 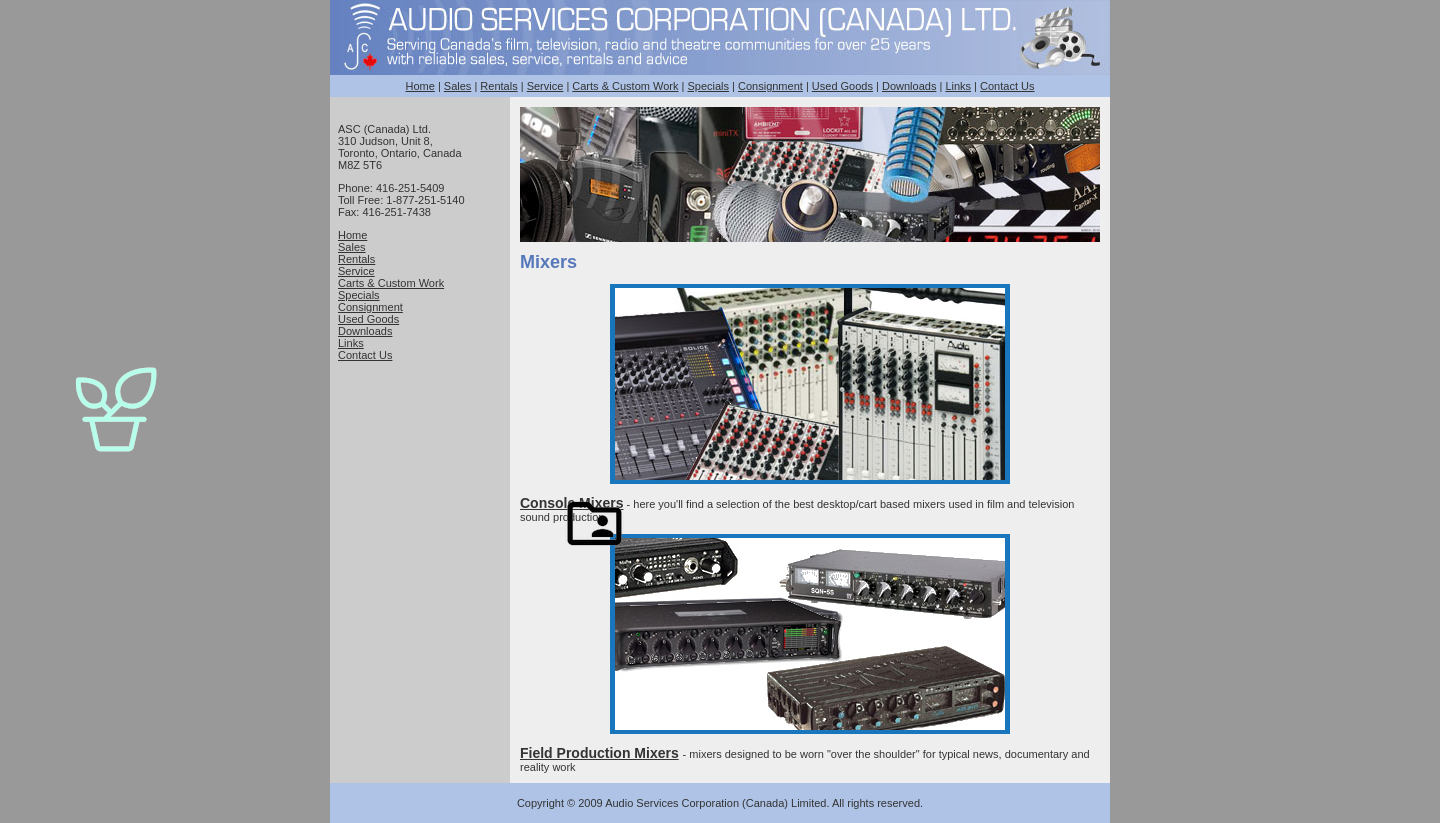 What do you see at coordinates (594, 523) in the screenshot?
I see `access shared folders` at bounding box center [594, 523].